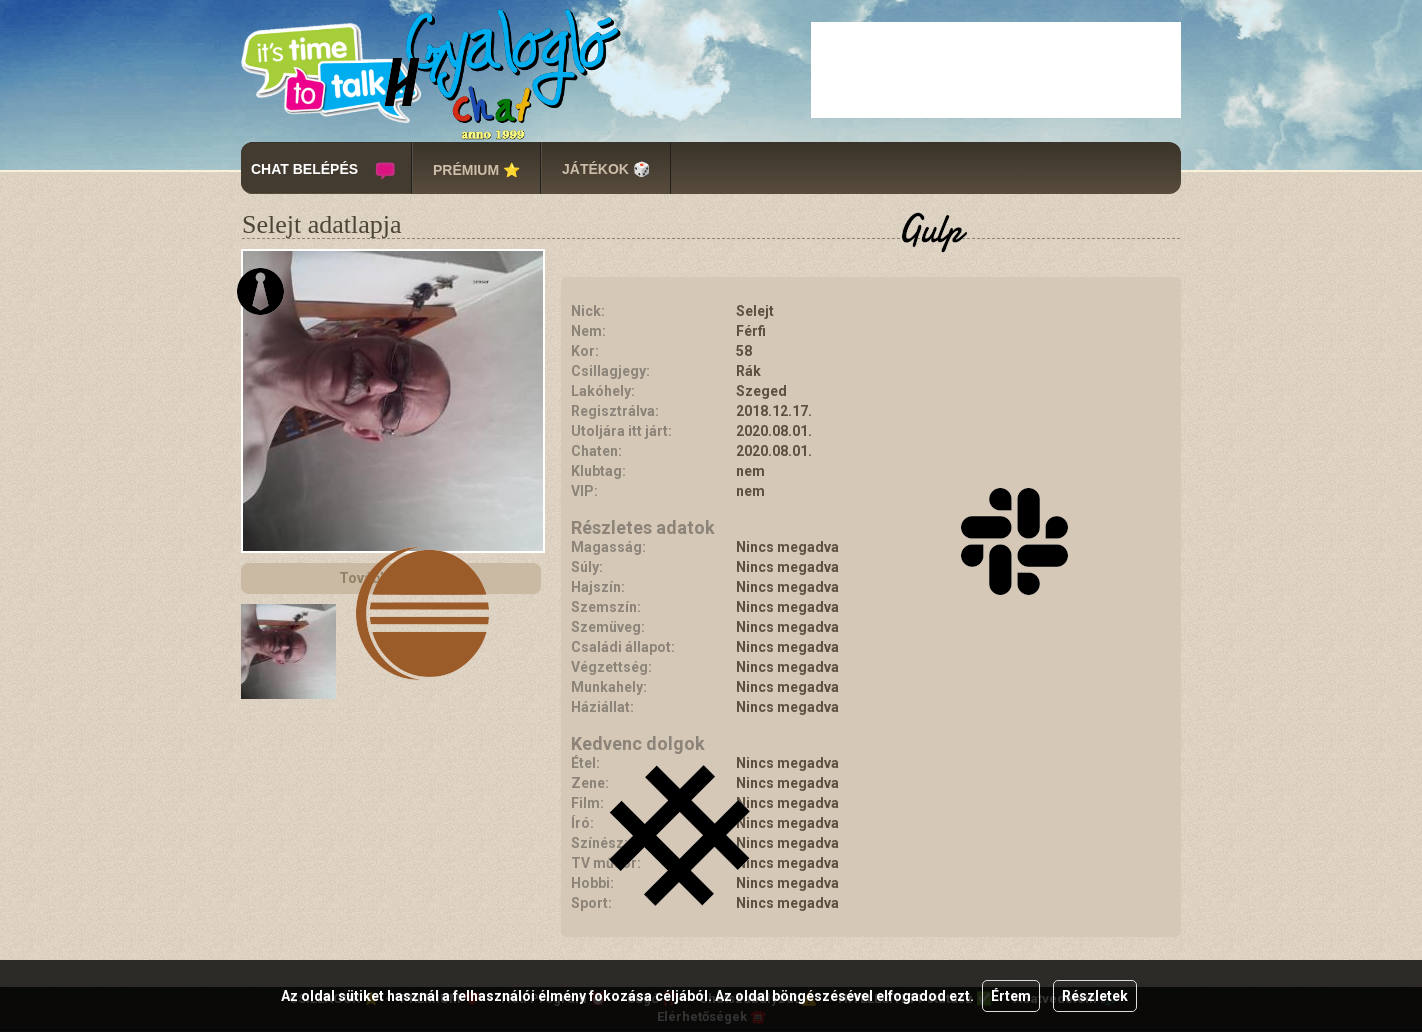 This screenshot has width=1422, height=1032. What do you see at coordinates (260, 291) in the screenshot?
I see `mainwp logo` at bounding box center [260, 291].